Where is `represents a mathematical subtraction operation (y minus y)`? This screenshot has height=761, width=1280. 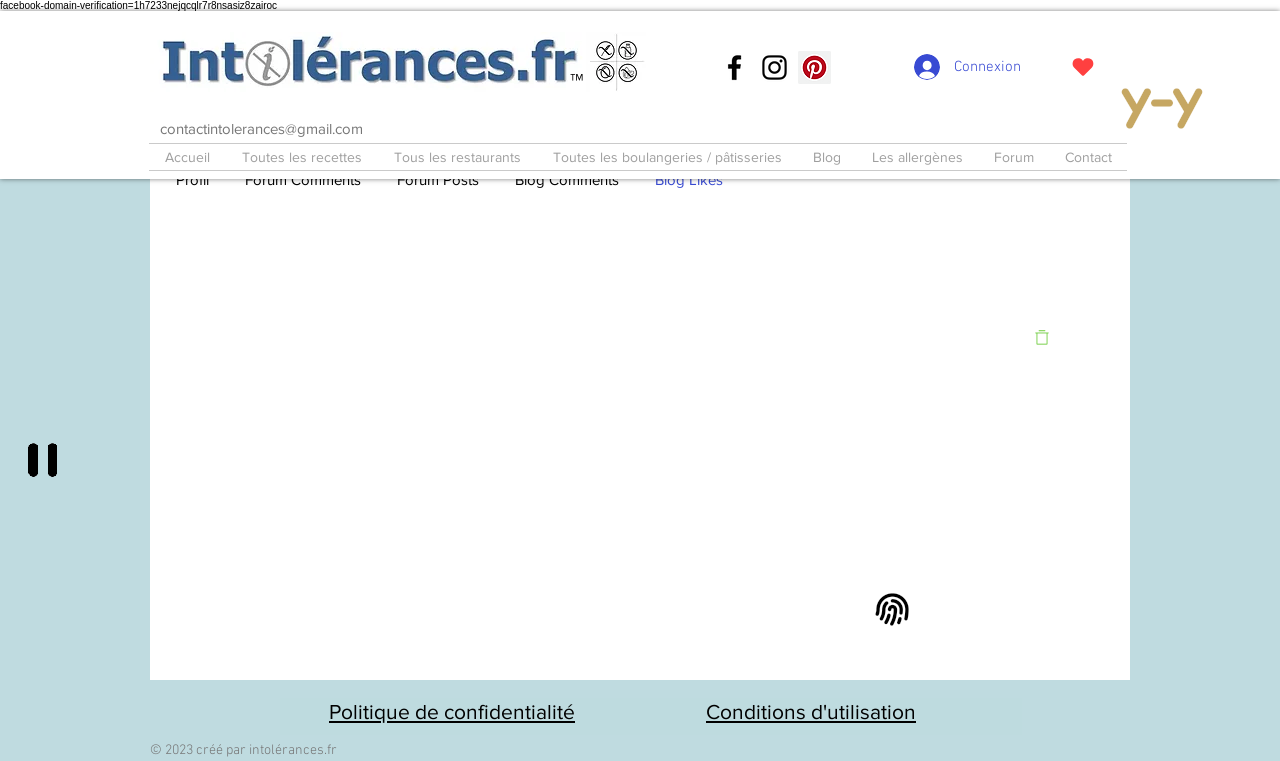 represents a mathematical subtraction operation (y minus y) is located at coordinates (1162, 103).